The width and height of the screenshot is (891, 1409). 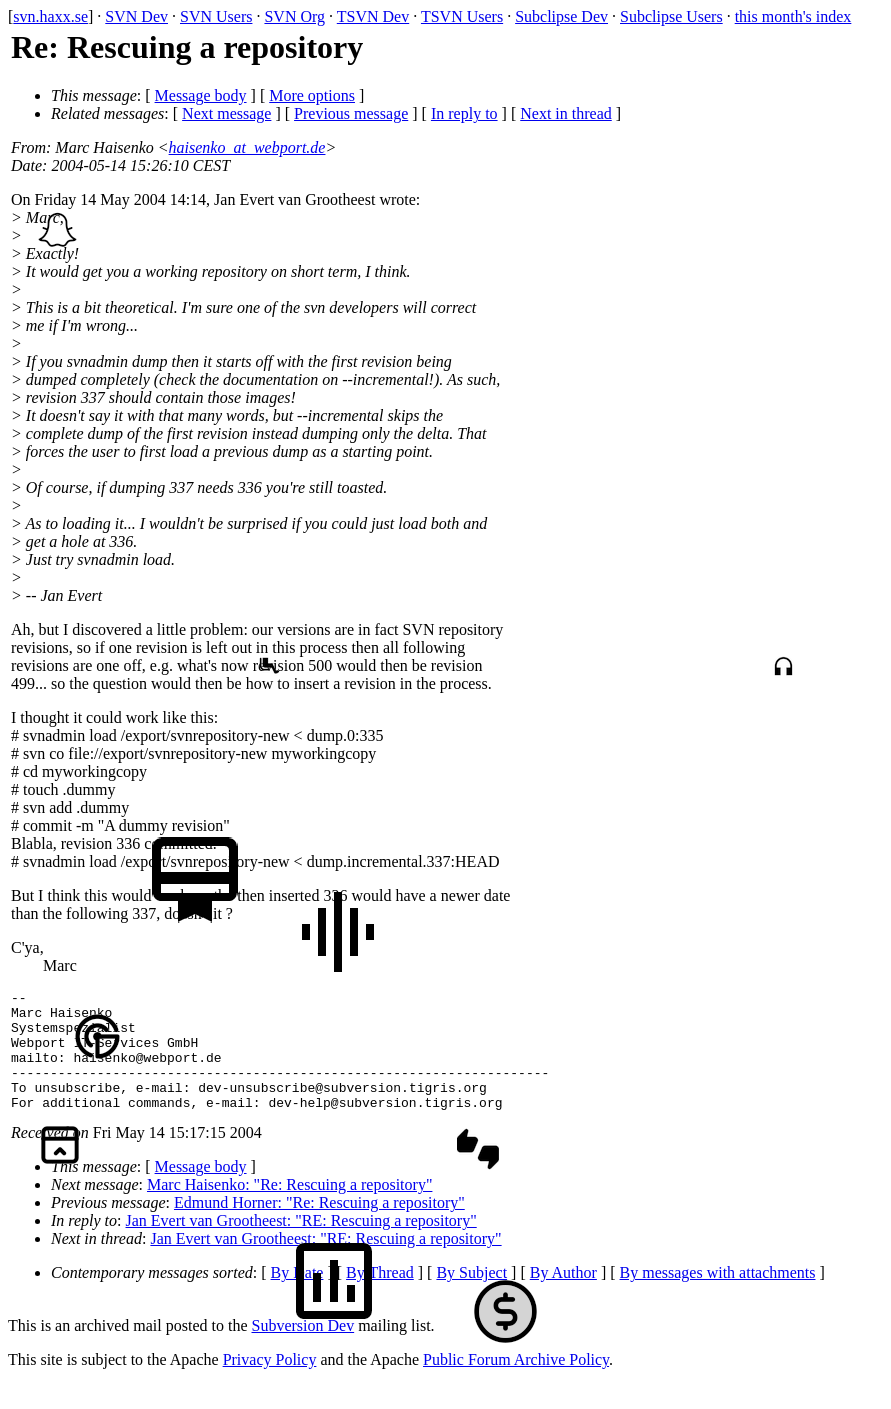 I want to click on view poll results, so click(x=334, y=1281).